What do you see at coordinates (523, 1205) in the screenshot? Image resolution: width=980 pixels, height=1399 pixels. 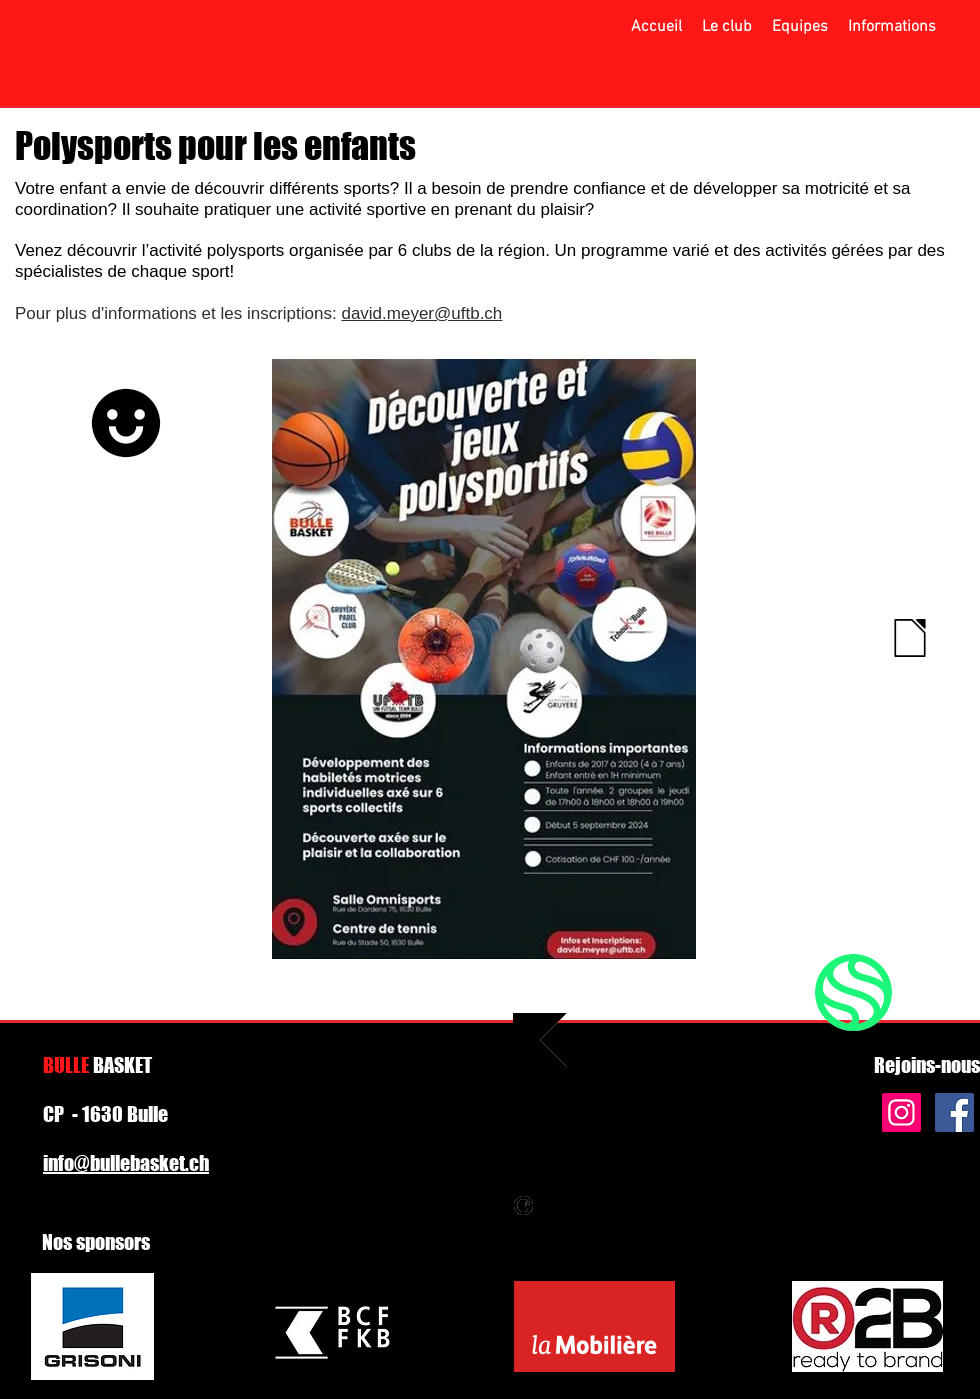 I see `eagle app logo` at bounding box center [523, 1205].